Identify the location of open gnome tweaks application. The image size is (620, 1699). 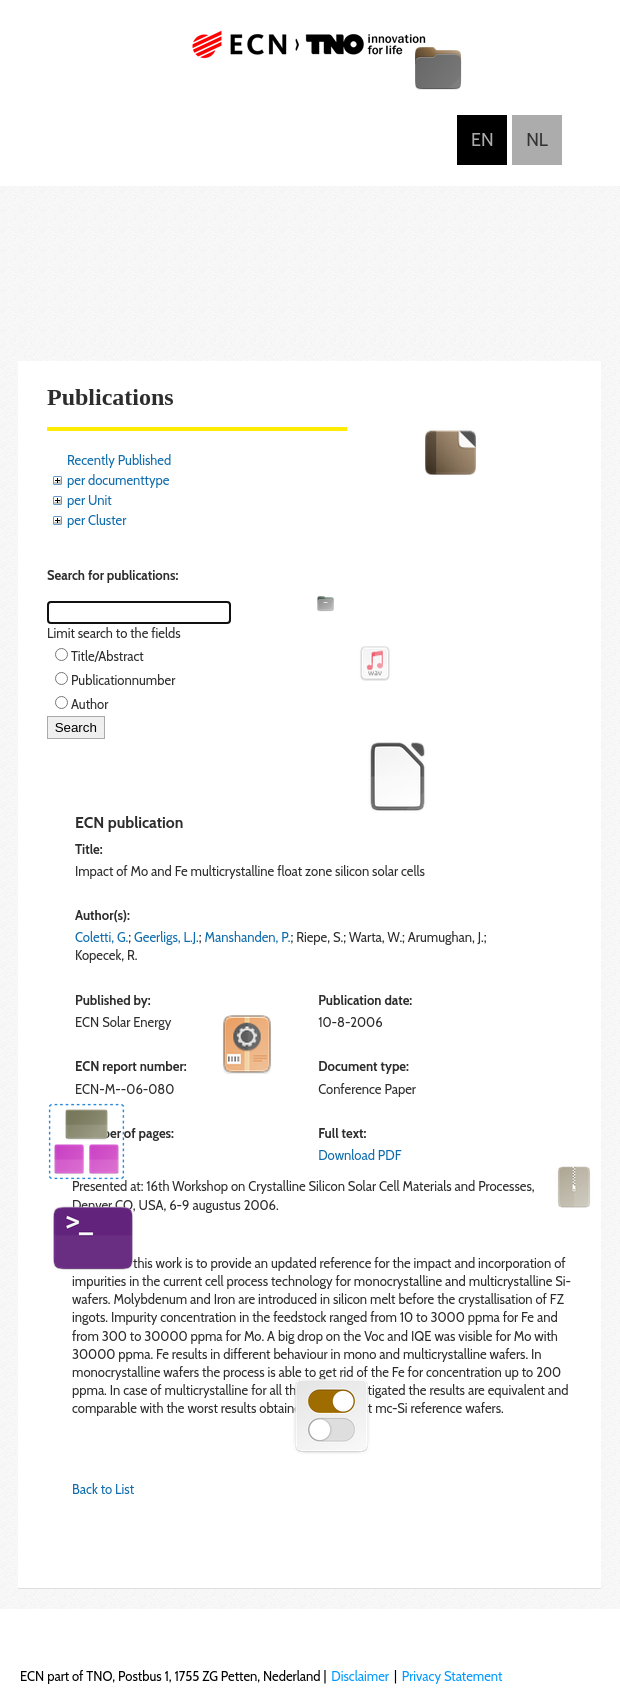
(331, 1415).